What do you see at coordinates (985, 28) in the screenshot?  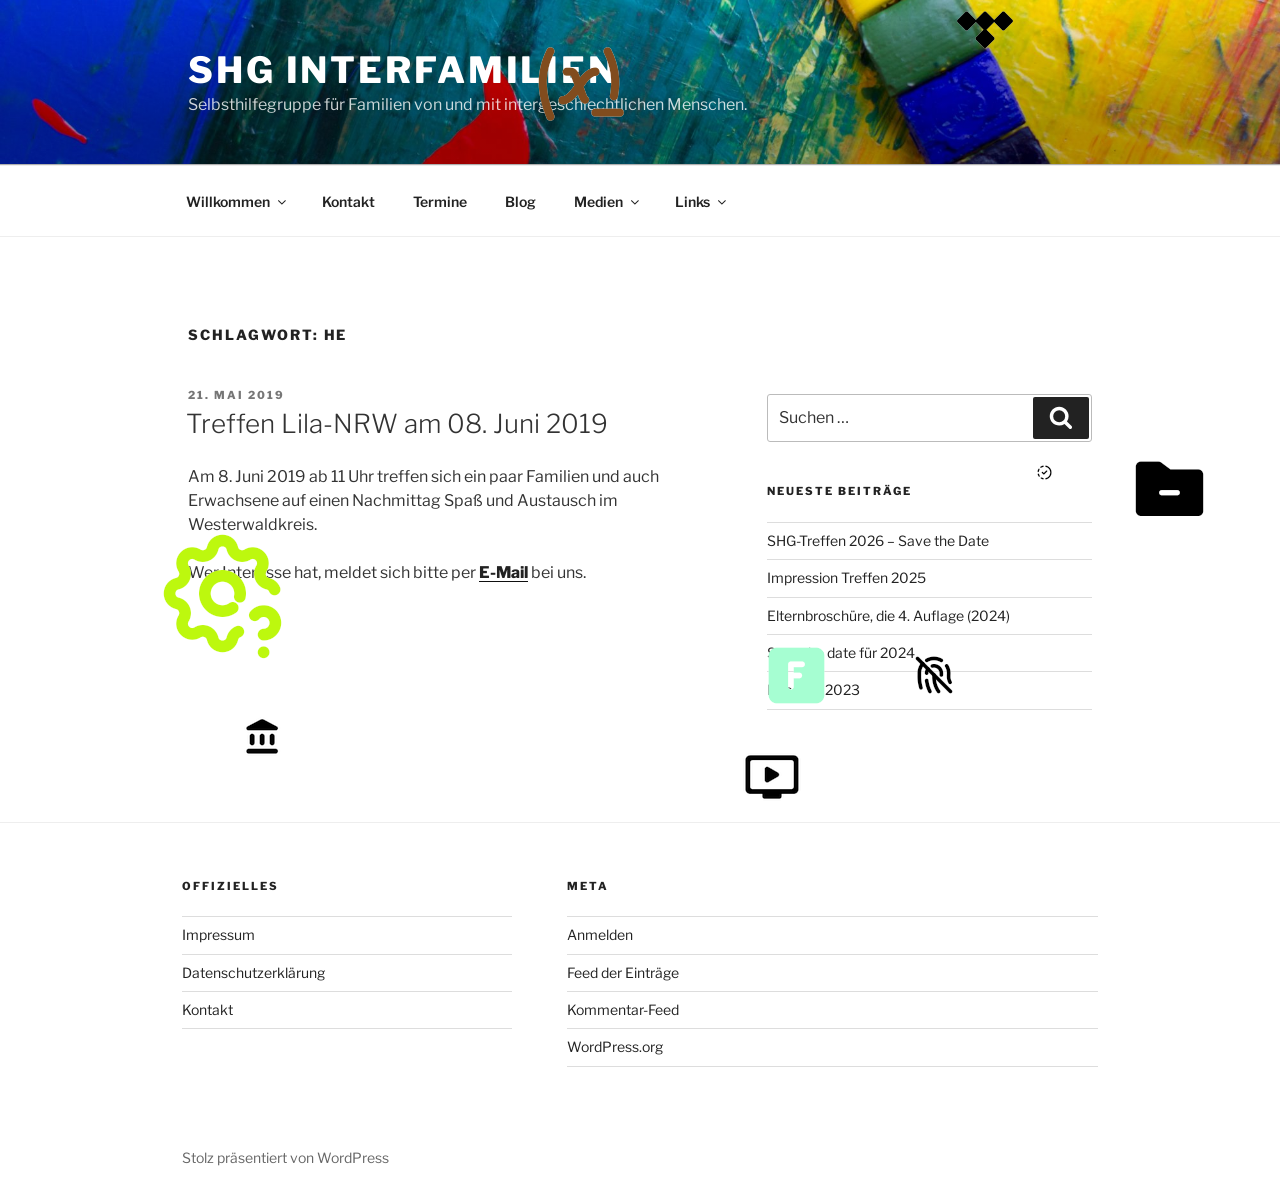 I see `open TIDAL music streaming app` at bounding box center [985, 28].